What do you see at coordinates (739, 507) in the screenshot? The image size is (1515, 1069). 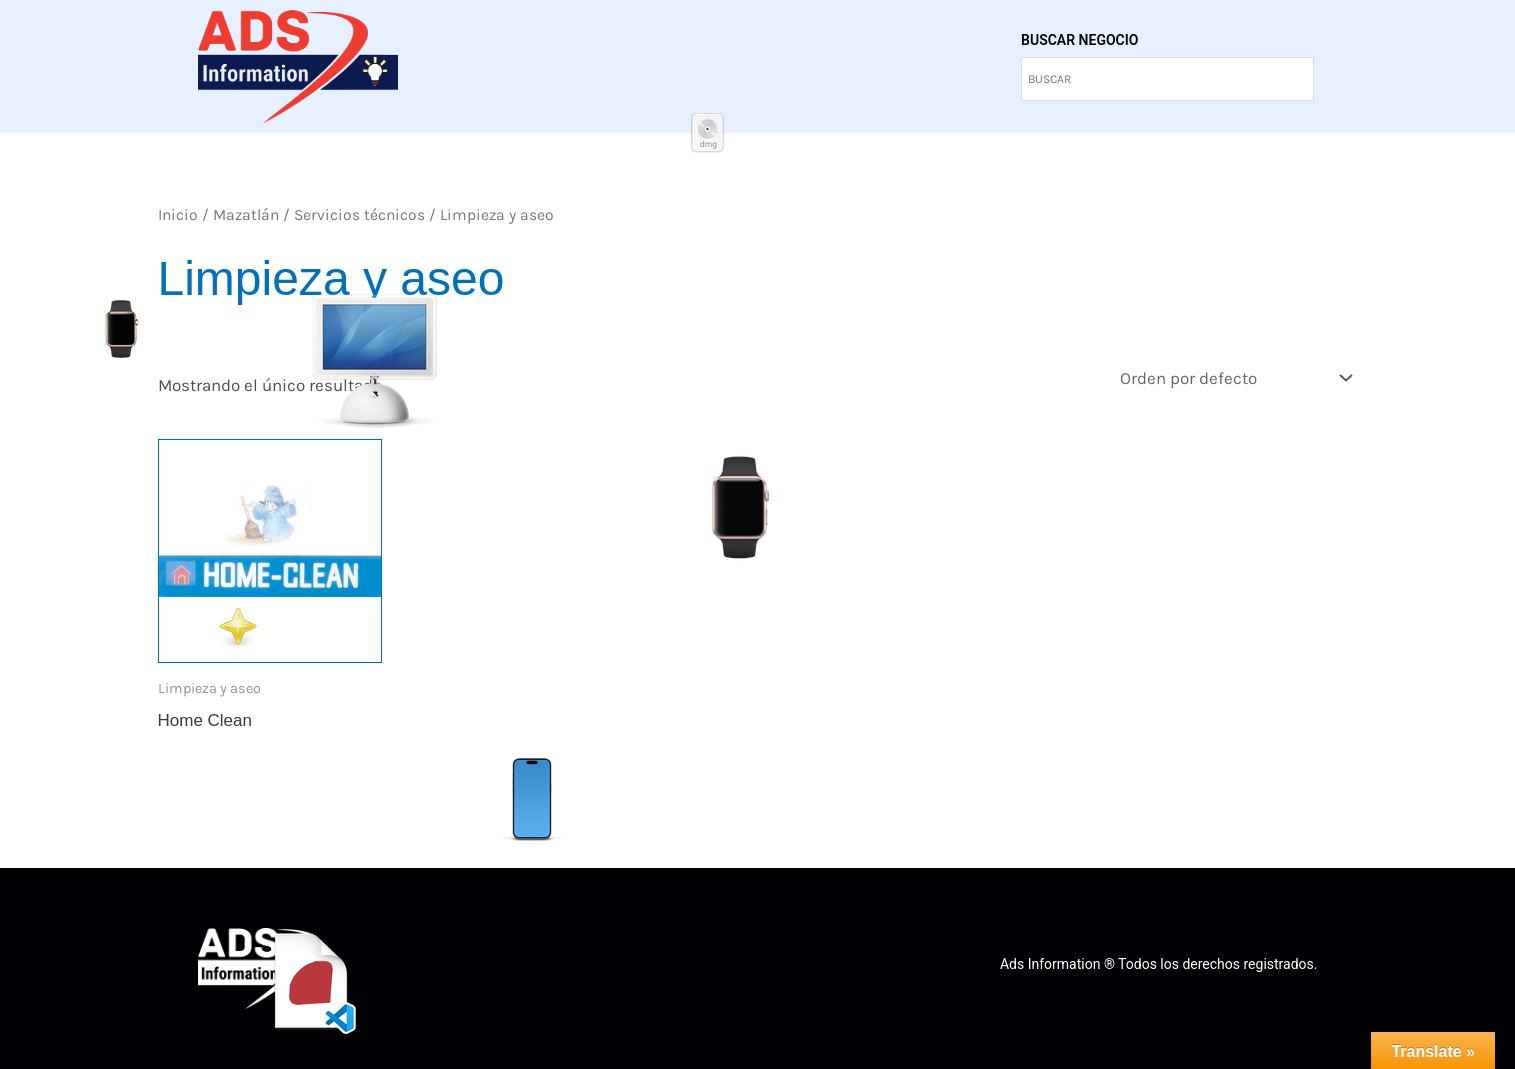 I see `apple watch device in connected devices list` at bounding box center [739, 507].